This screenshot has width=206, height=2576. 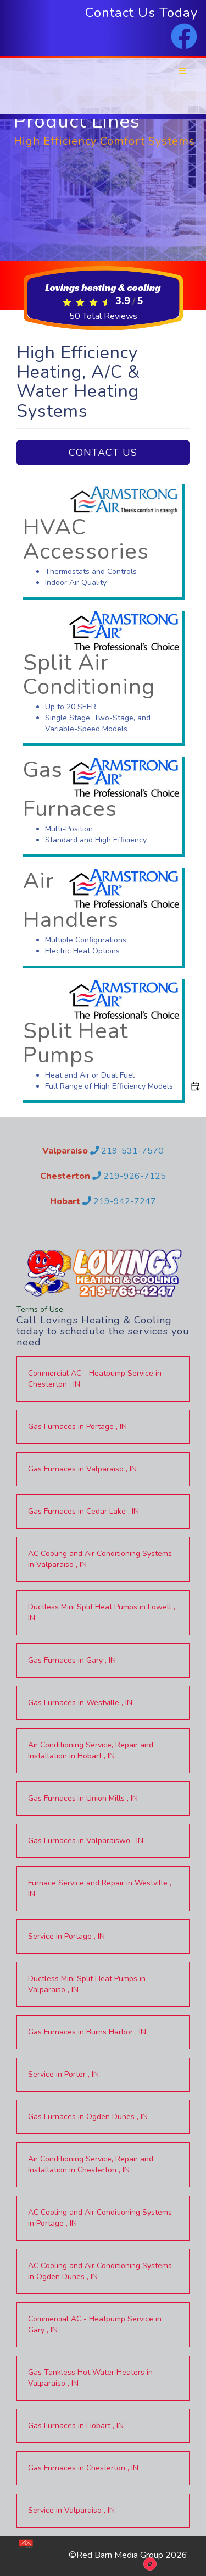 I want to click on access navigation or directional features, so click(x=150, y=2564).